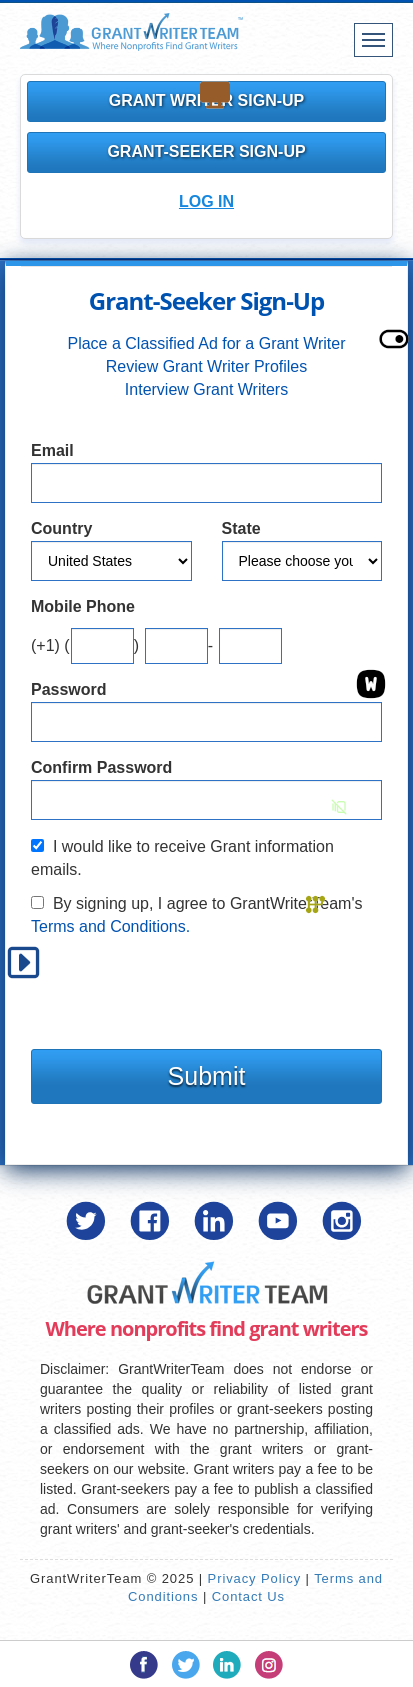 This screenshot has width=413, height=1687. What do you see at coordinates (339, 807) in the screenshot?
I see `version history unavailable` at bounding box center [339, 807].